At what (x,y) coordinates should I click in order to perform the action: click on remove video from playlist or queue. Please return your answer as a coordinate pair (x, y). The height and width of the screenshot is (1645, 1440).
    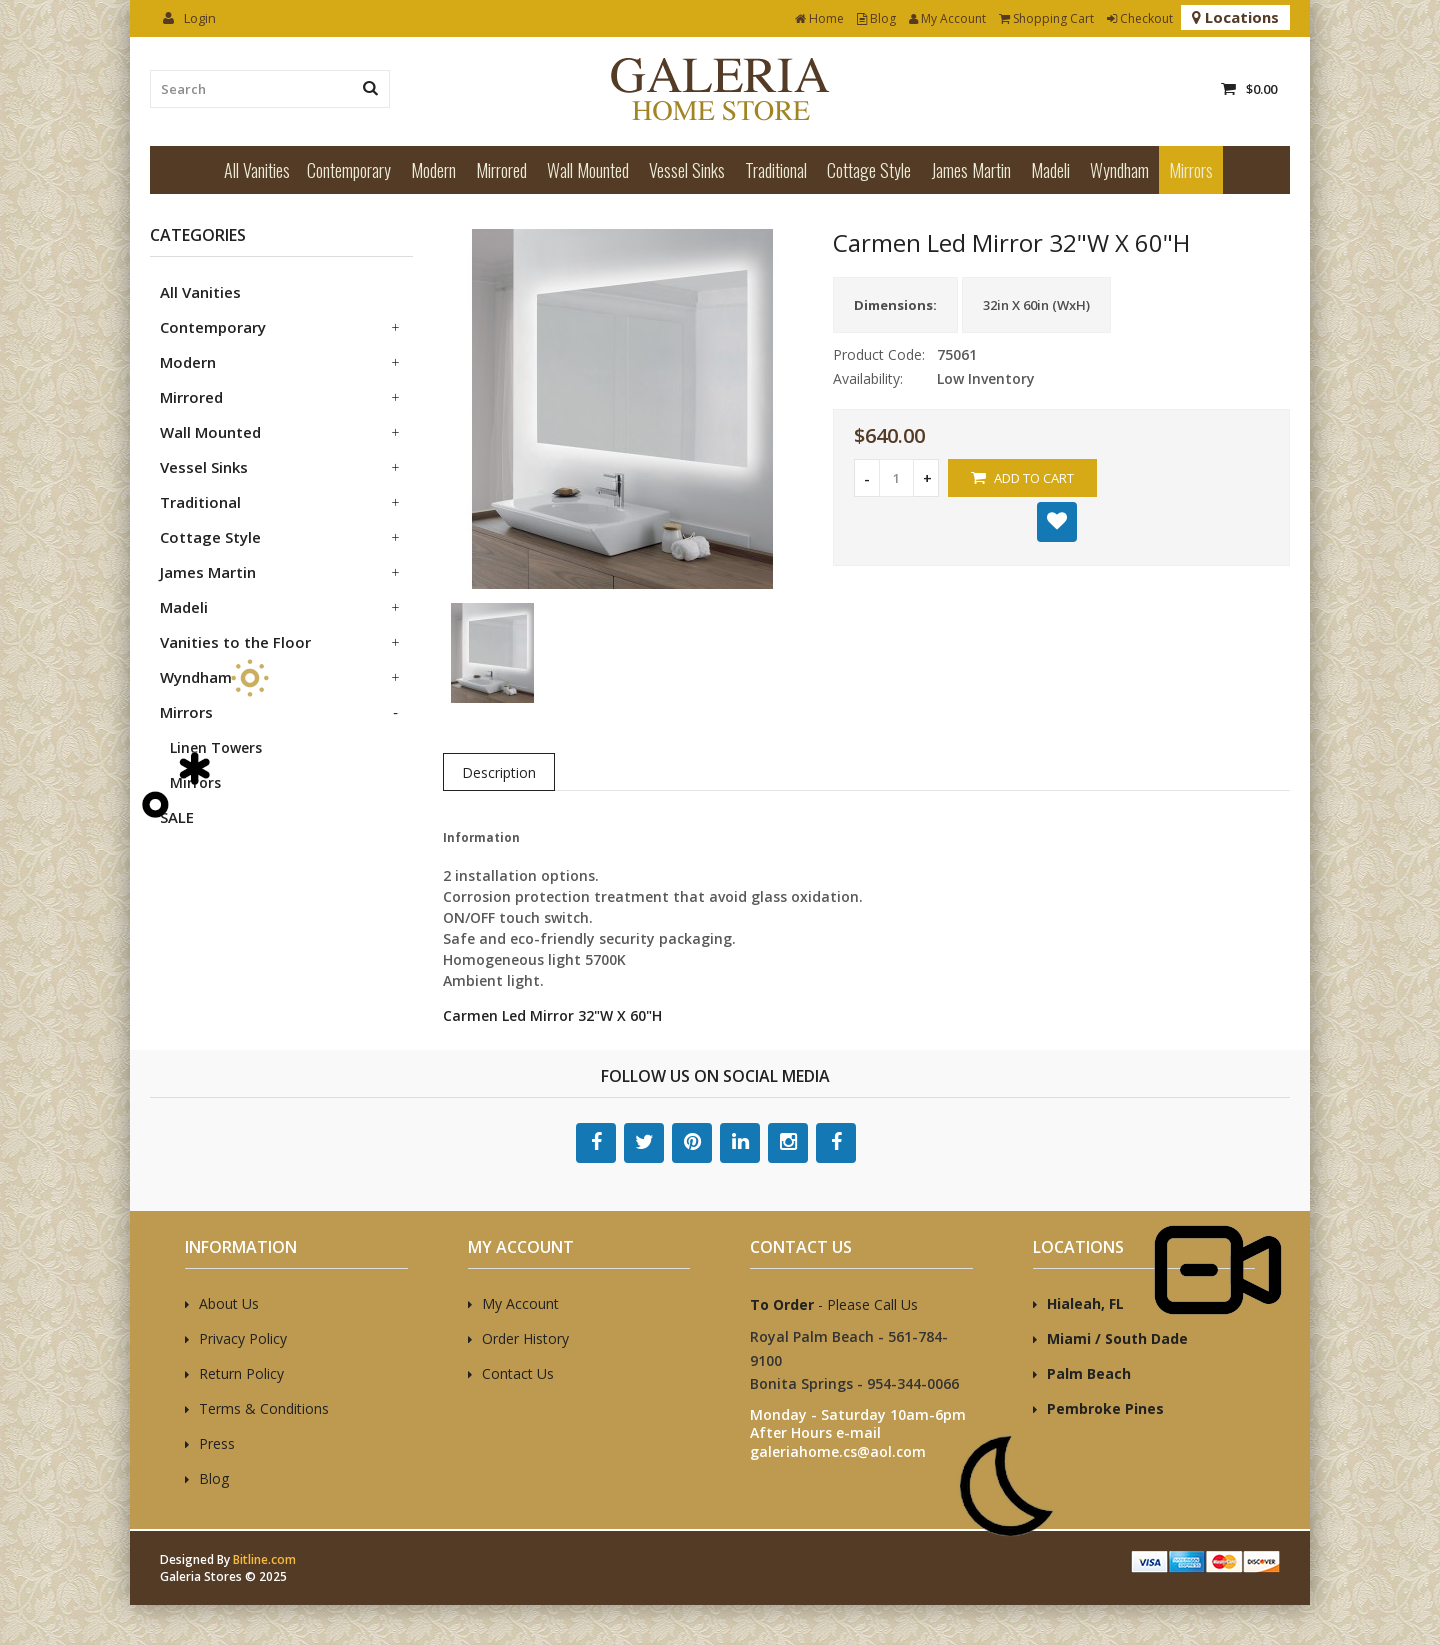
    Looking at the image, I should click on (1218, 1270).